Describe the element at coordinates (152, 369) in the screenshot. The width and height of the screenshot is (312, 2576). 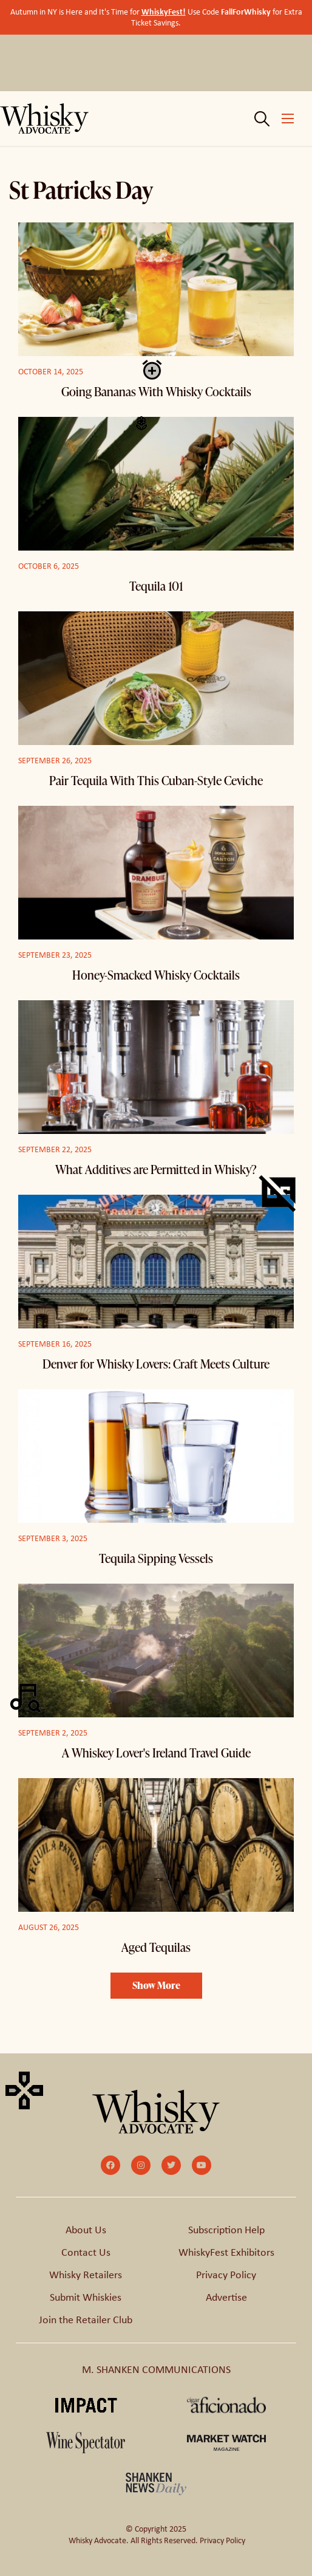
I see `add a new alarm` at that location.